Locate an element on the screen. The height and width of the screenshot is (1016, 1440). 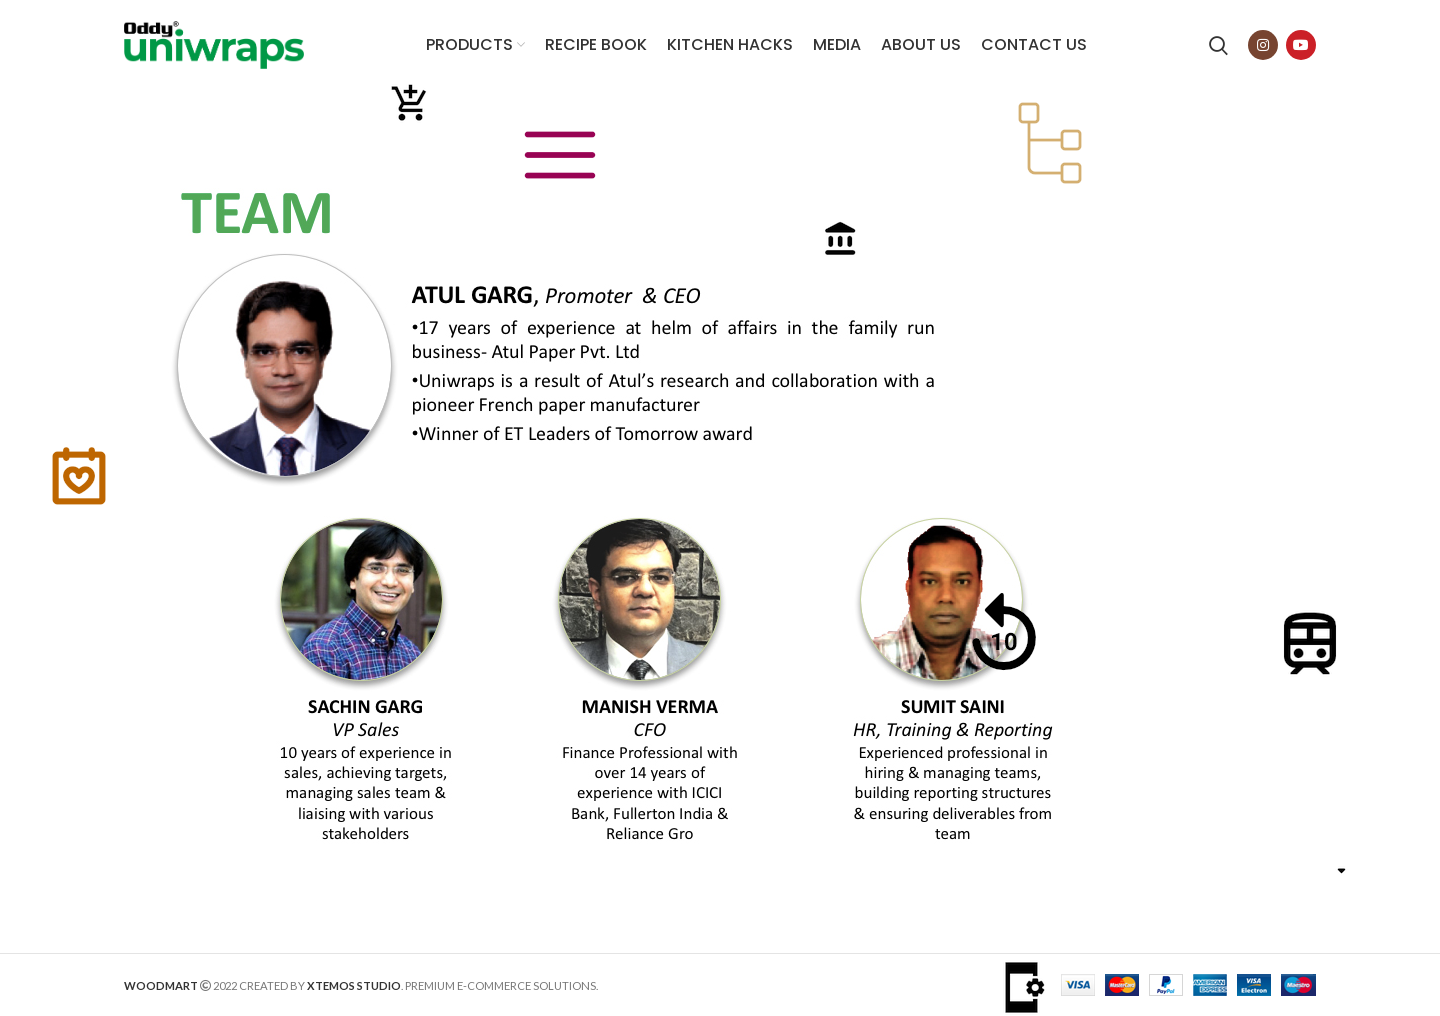
expand dropdown menu is located at coordinates (1341, 870).